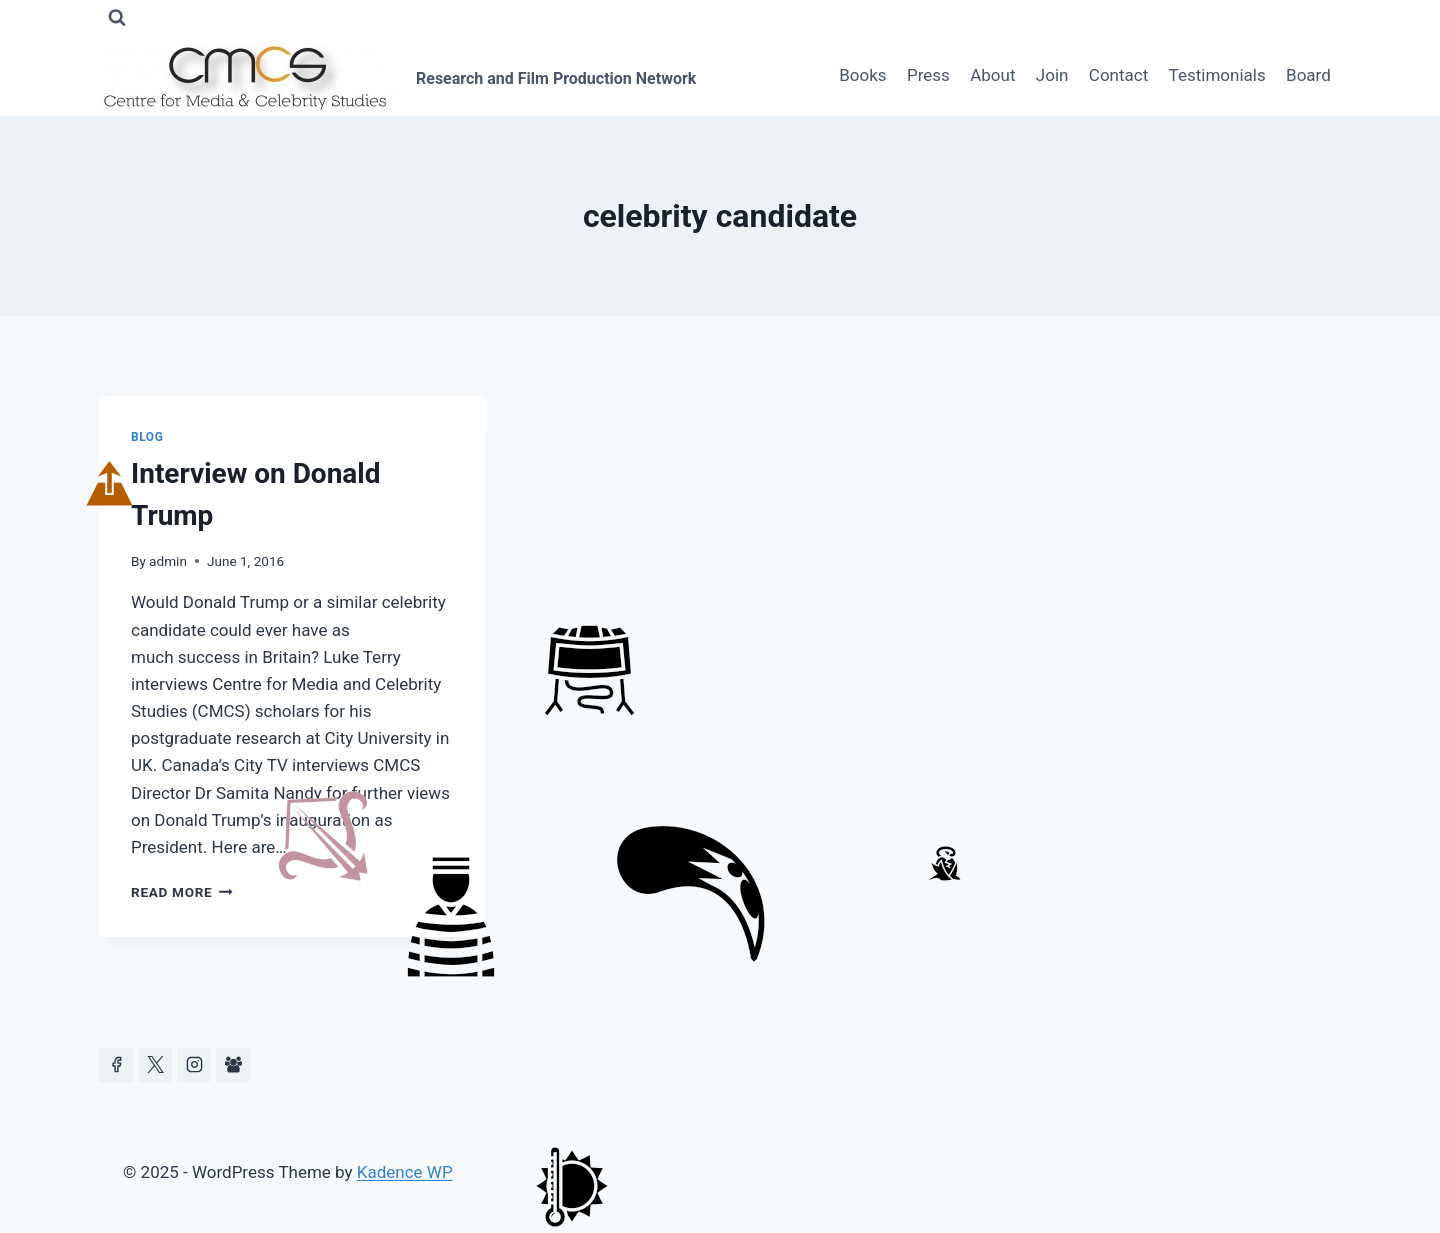 The image size is (1440, 1233). I want to click on view current temperature or weather conditions, so click(572, 1186).